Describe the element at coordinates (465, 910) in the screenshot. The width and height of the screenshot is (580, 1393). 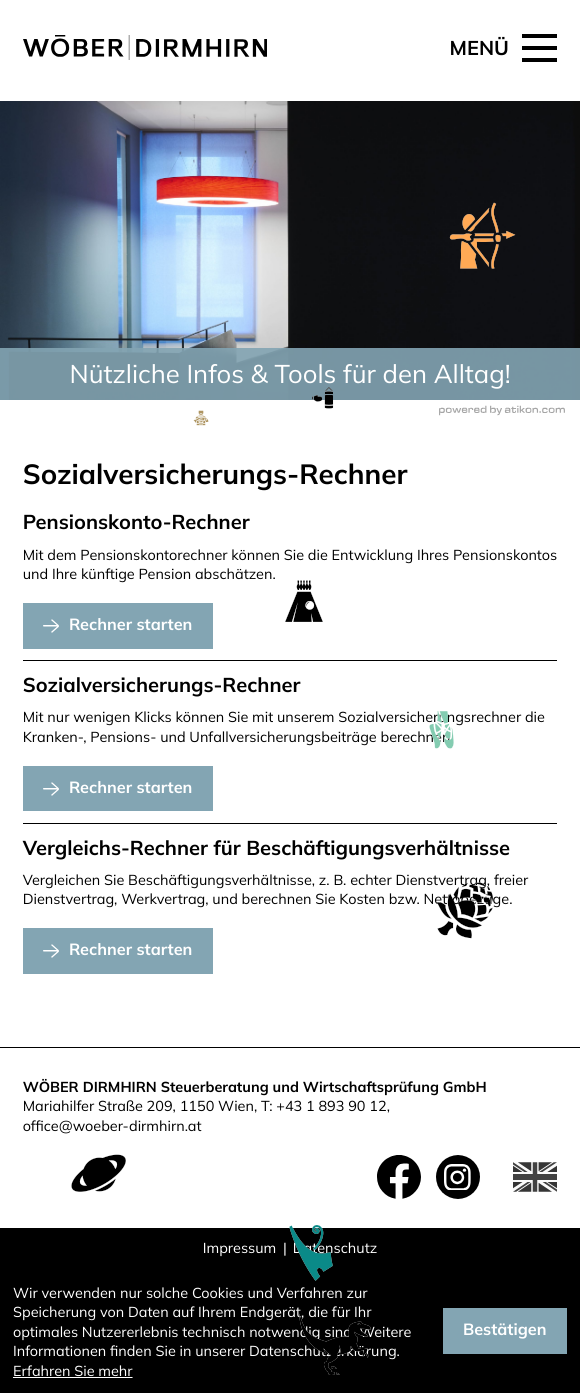
I see `select artichoke as an ingredient` at that location.